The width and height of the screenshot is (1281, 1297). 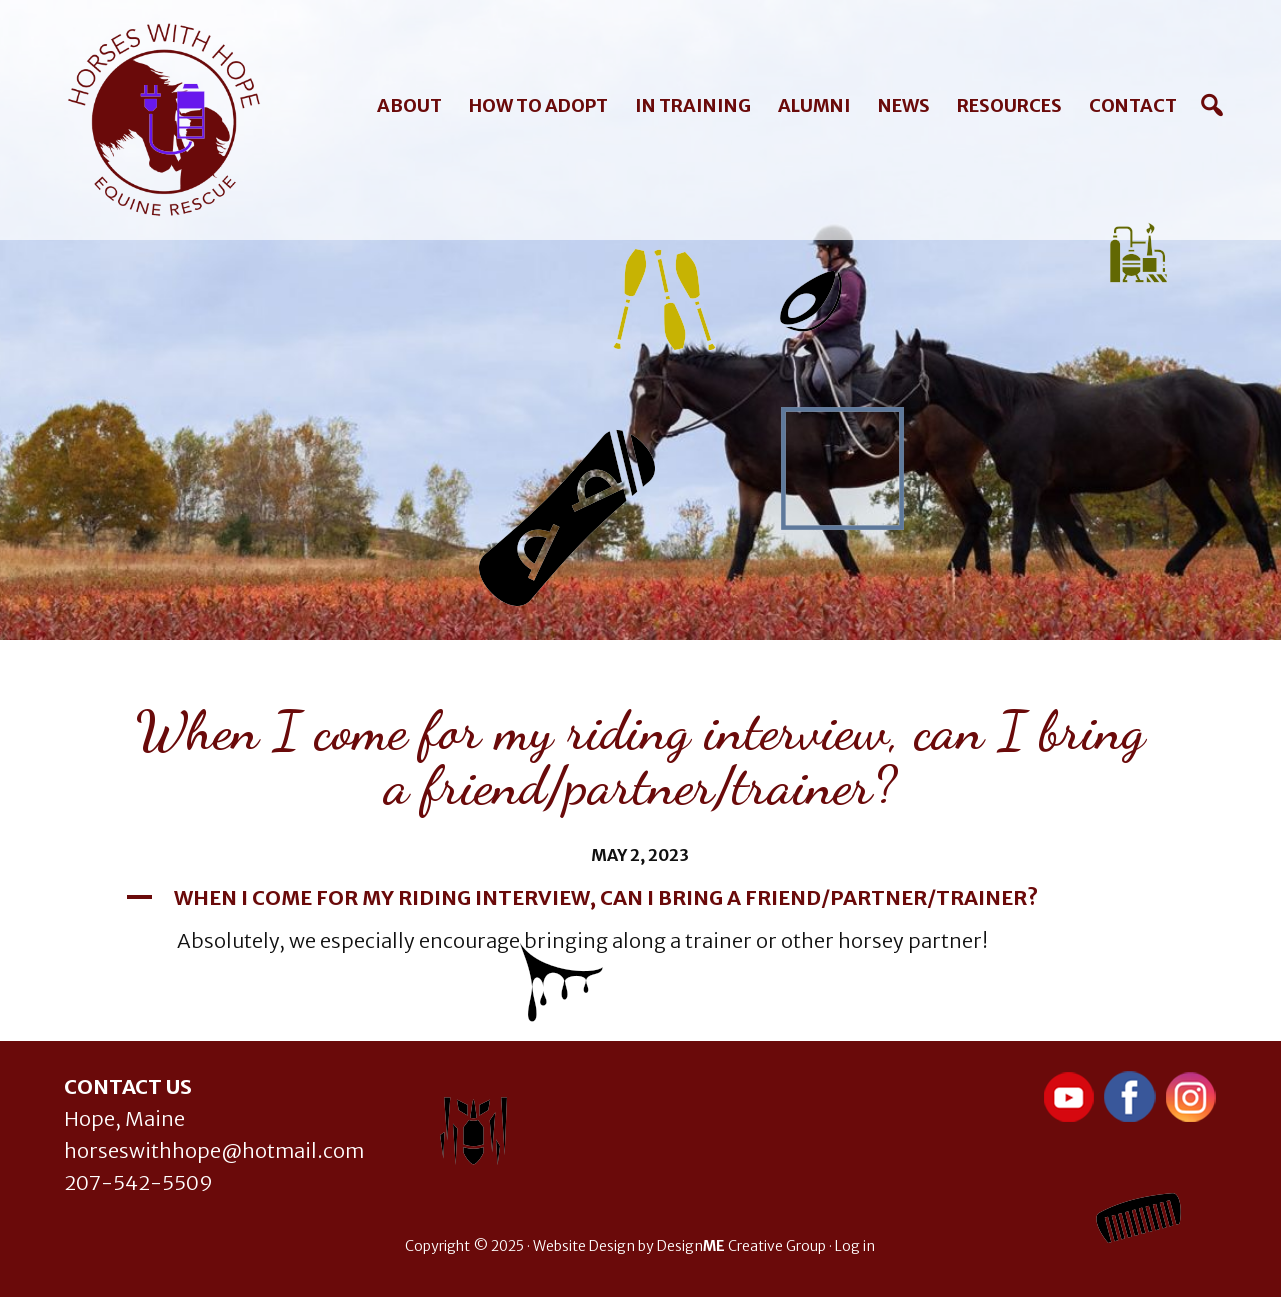 What do you see at coordinates (664, 299) in the screenshot?
I see `access circus or performance-themed games` at bounding box center [664, 299].